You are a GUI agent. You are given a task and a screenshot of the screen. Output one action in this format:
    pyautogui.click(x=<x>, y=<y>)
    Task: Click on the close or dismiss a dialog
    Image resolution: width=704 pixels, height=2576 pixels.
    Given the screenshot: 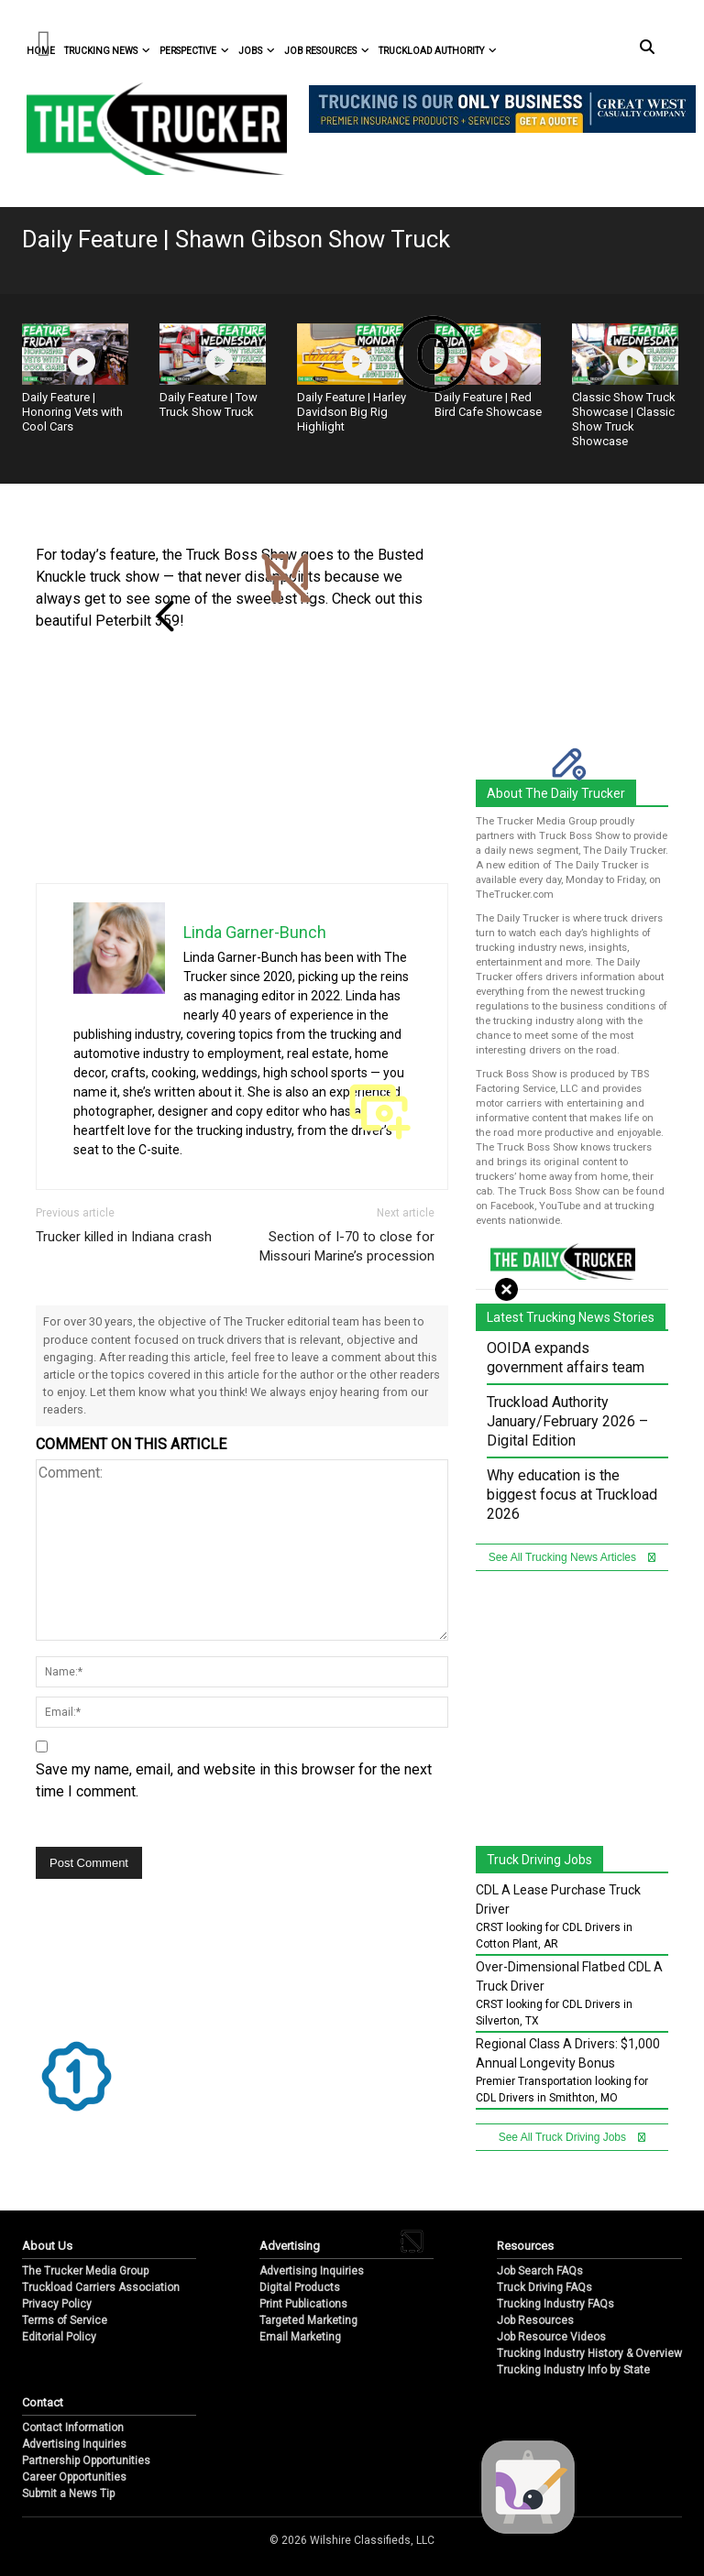 What is the action you would take?
    pyautogui.click(x=506, y=1289)
    